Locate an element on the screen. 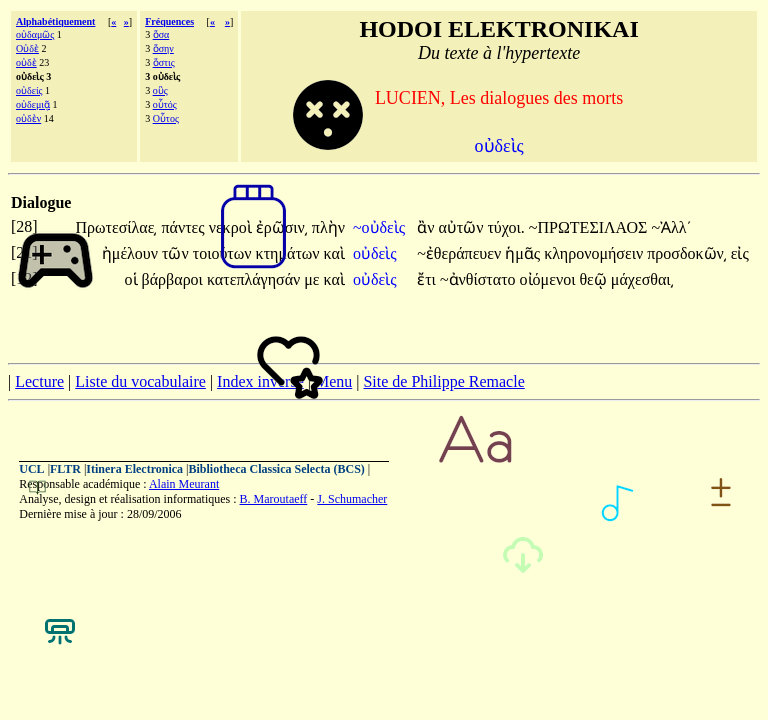 The height and width of the screenshot is (720, 768). download file from cloud storage is located at coordinates (523, 555).